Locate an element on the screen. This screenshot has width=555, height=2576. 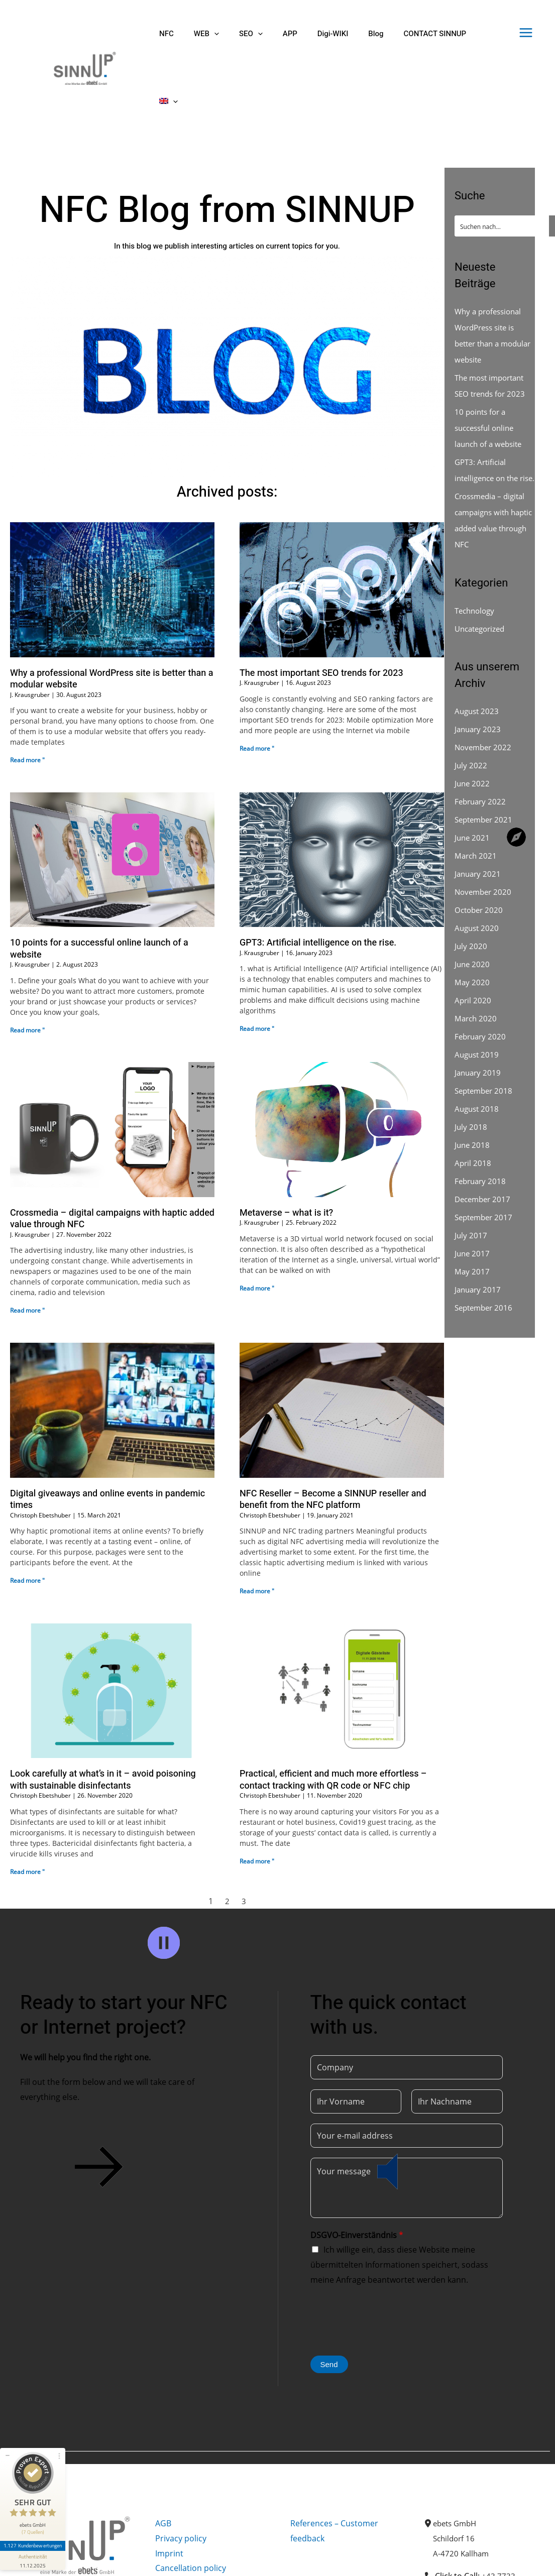
navigate to the next item or page is located at coordinates (99, 2167).